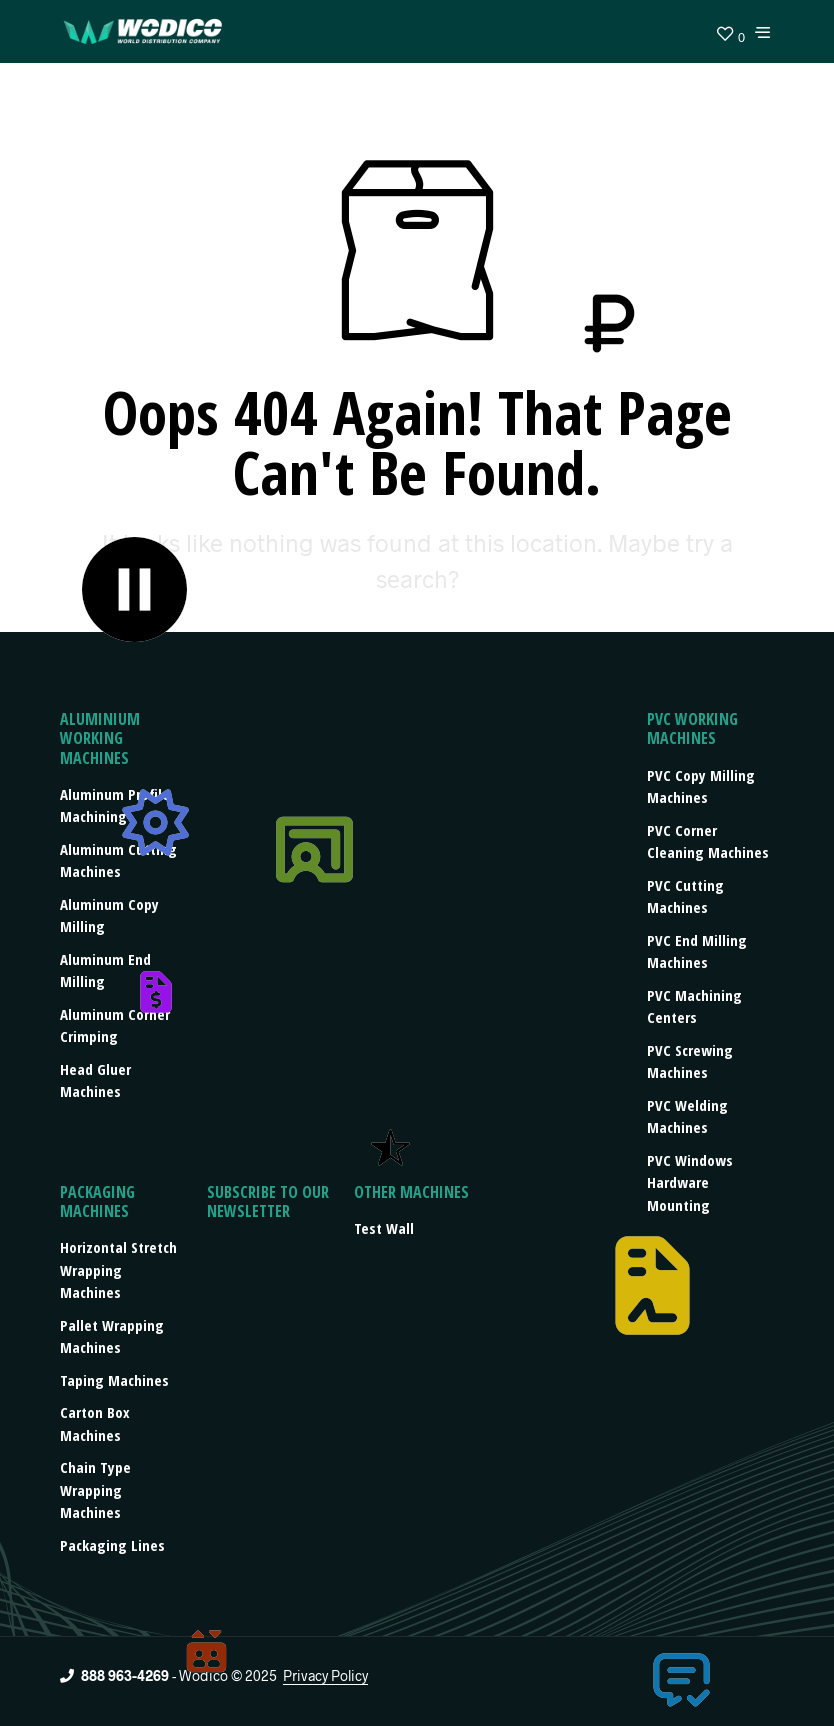  What do you see at coordinates (390, 1147) in the screenshot?
I see `indicates a partial or half-star rating` at bounding box center [390, 1147].